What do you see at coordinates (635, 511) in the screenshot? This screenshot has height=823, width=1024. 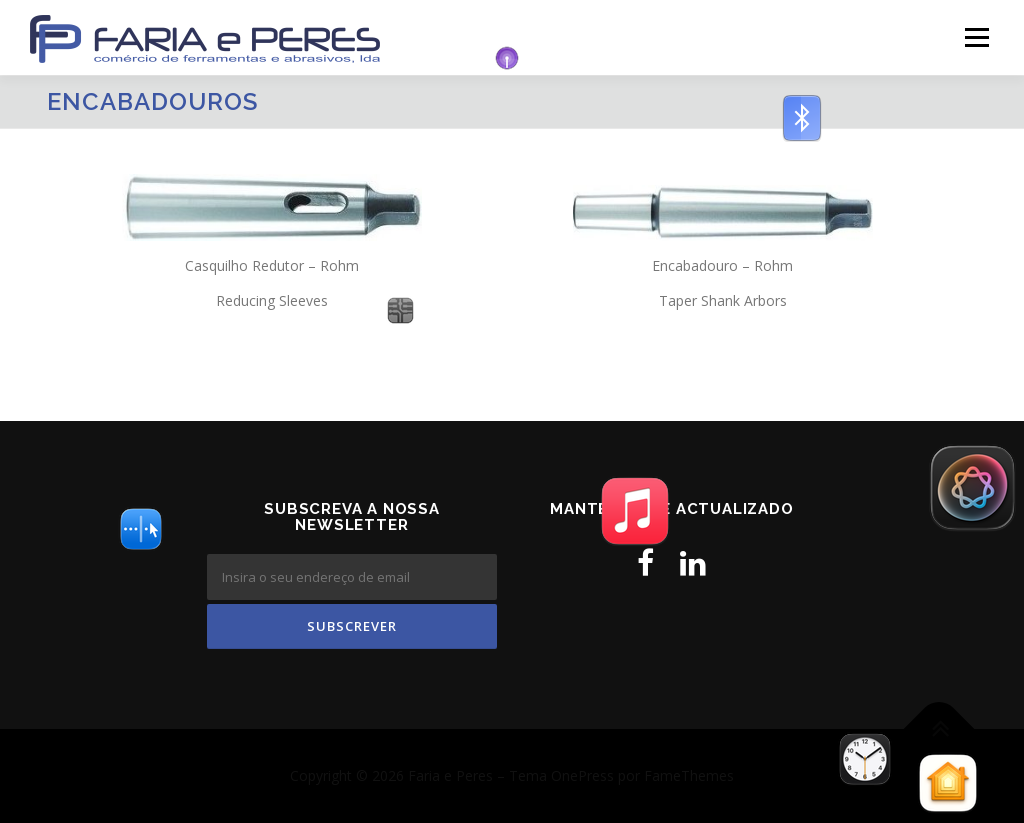 I see `open Apple Music app` at bounding box center [635, 511].